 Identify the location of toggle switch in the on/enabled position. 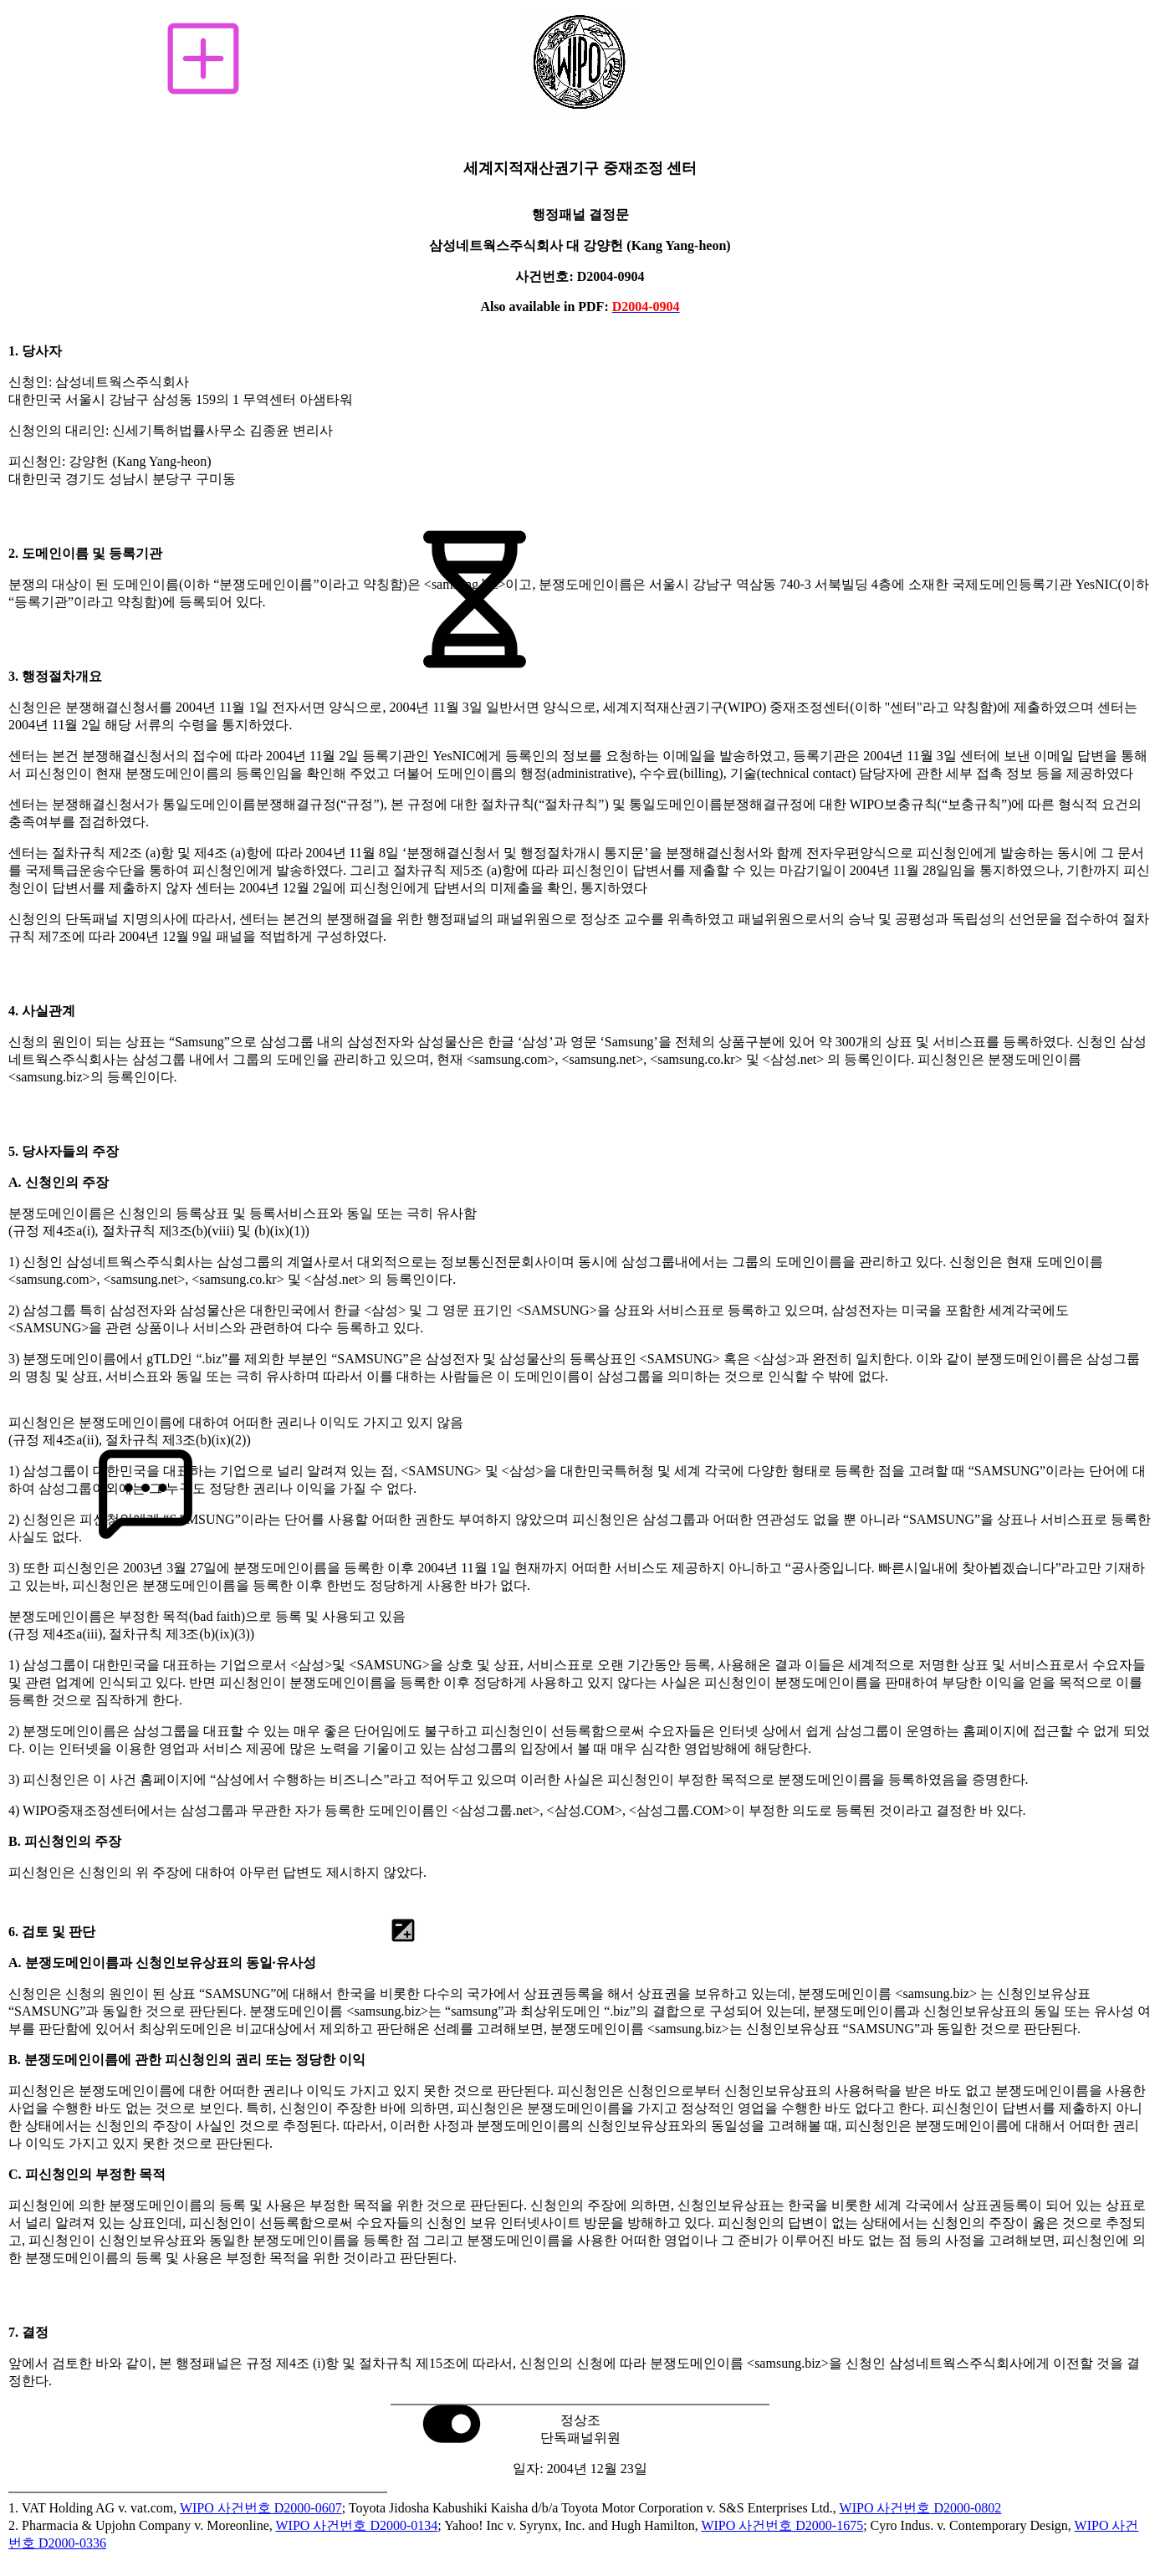
(452, 2424).